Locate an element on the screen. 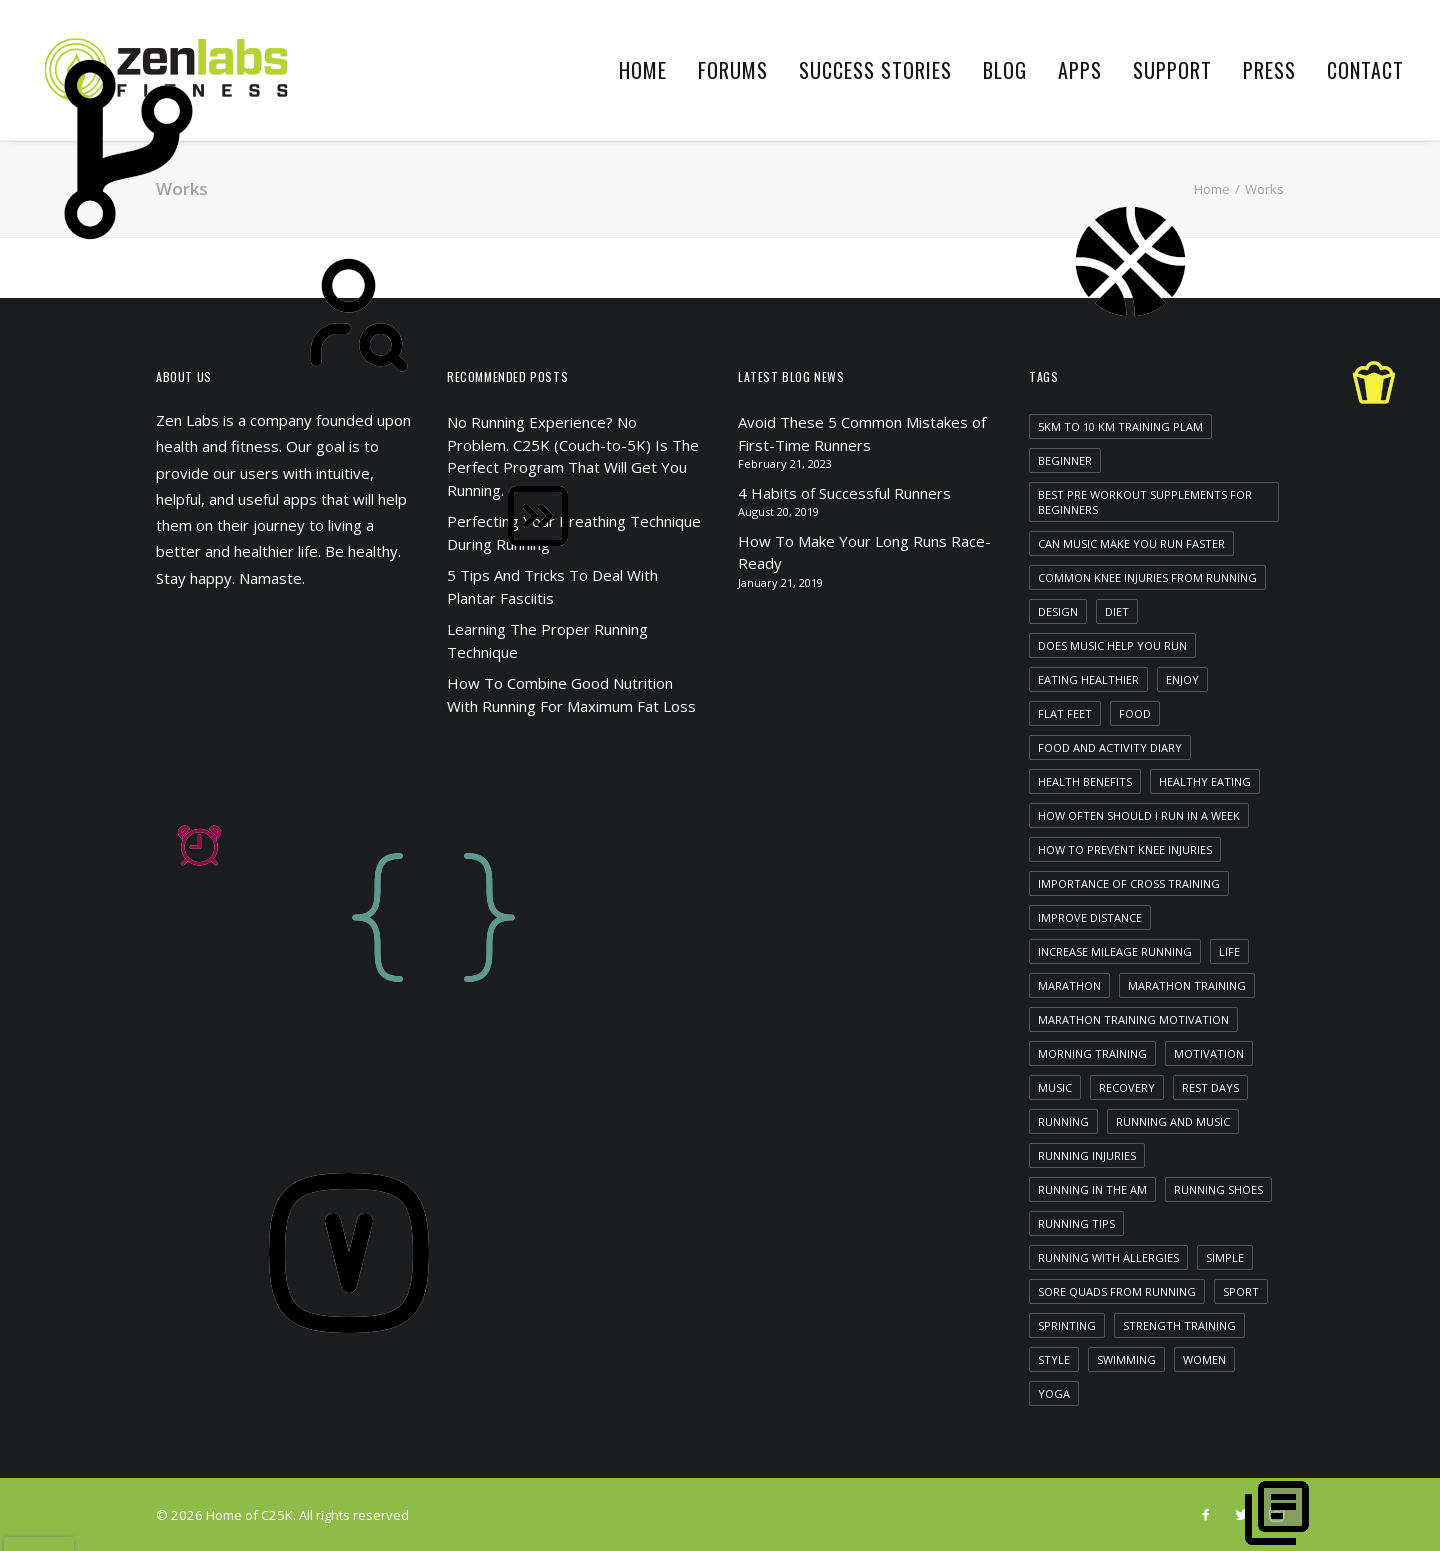  indicates a "v" label or category tag is located at coordinates (349, 1253).